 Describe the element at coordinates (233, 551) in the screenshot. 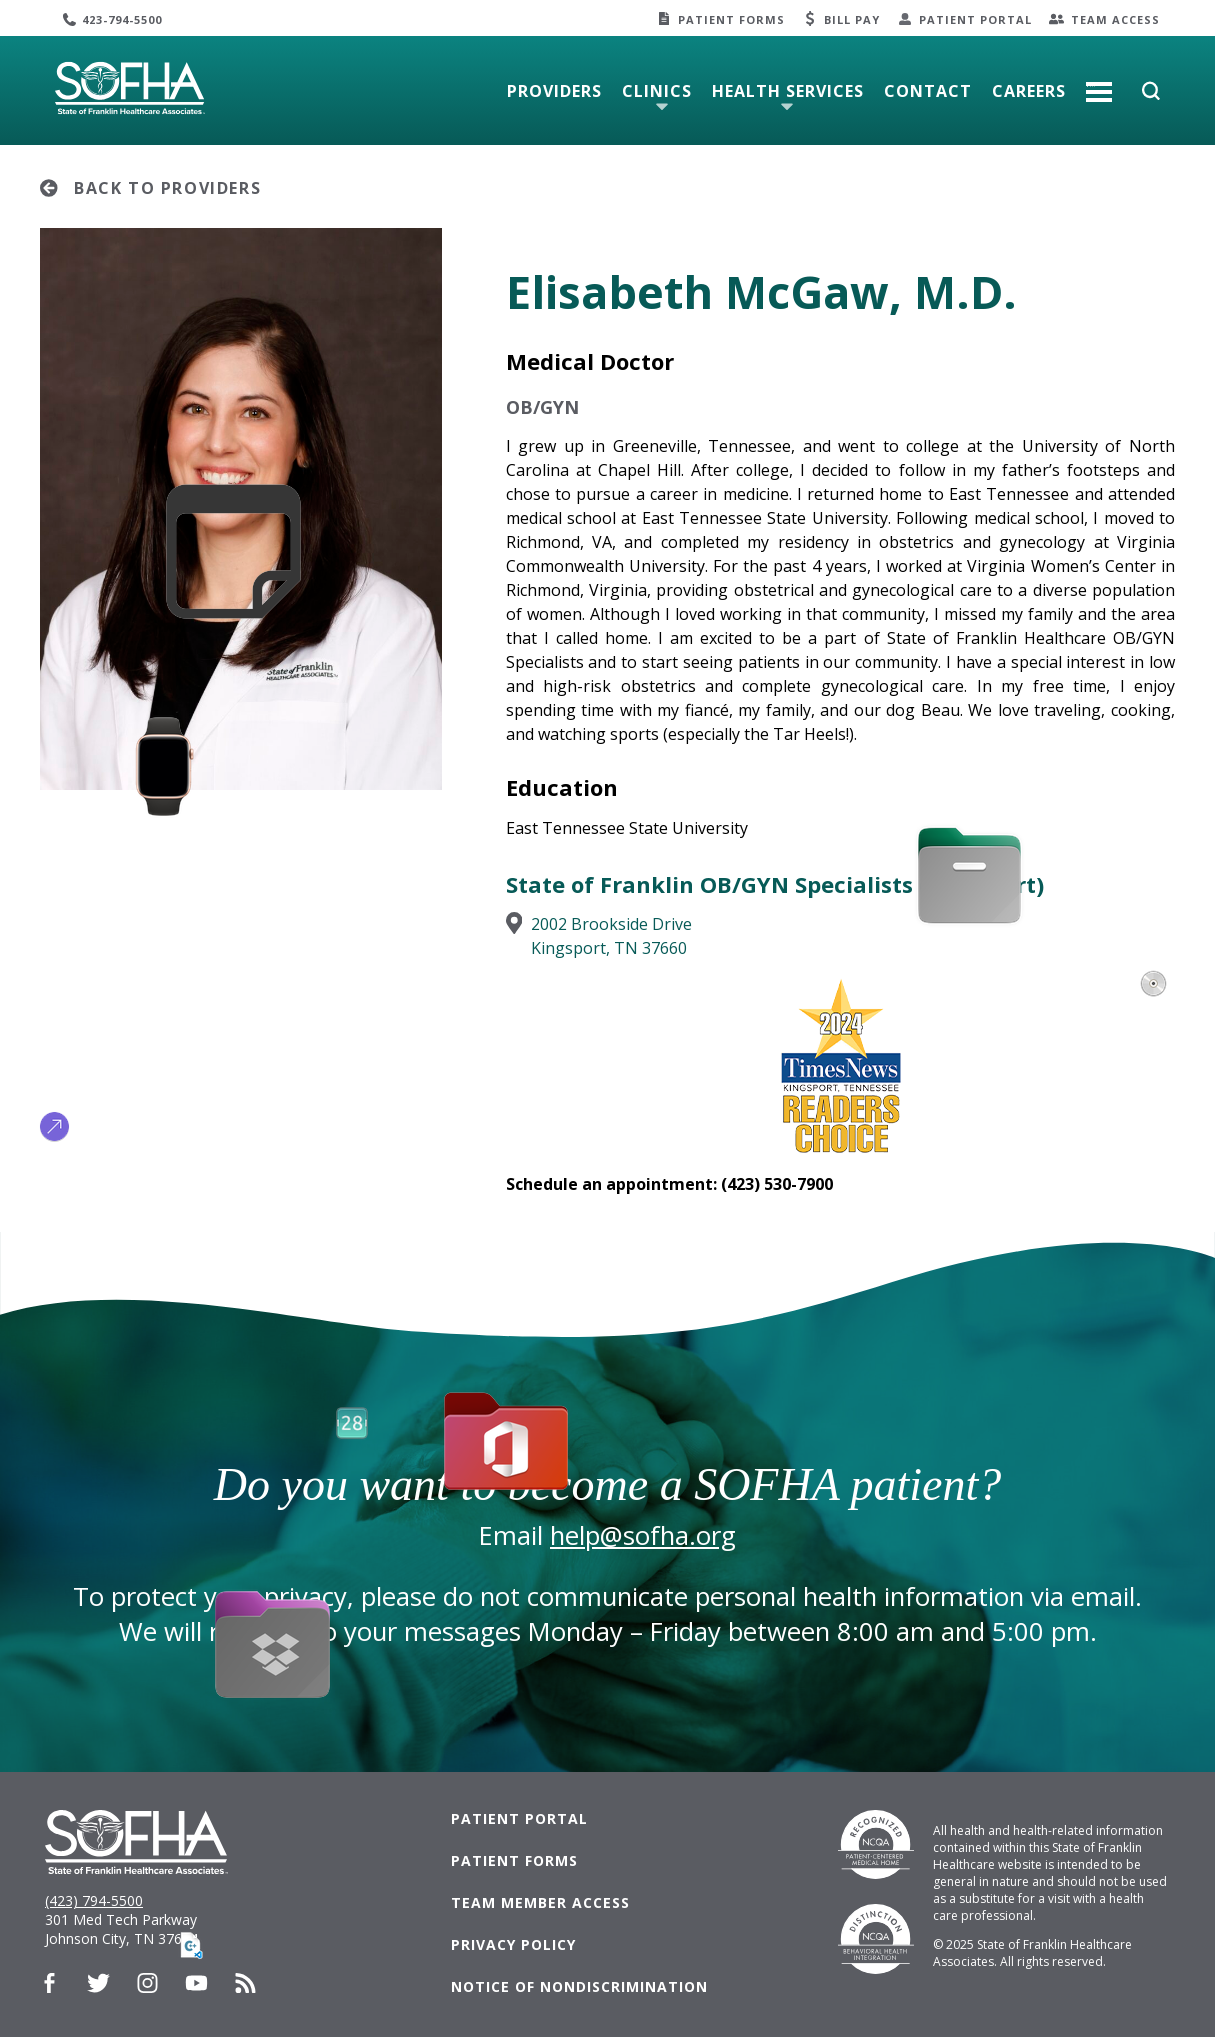

I see `access desktop widgets or desklets` at that location.